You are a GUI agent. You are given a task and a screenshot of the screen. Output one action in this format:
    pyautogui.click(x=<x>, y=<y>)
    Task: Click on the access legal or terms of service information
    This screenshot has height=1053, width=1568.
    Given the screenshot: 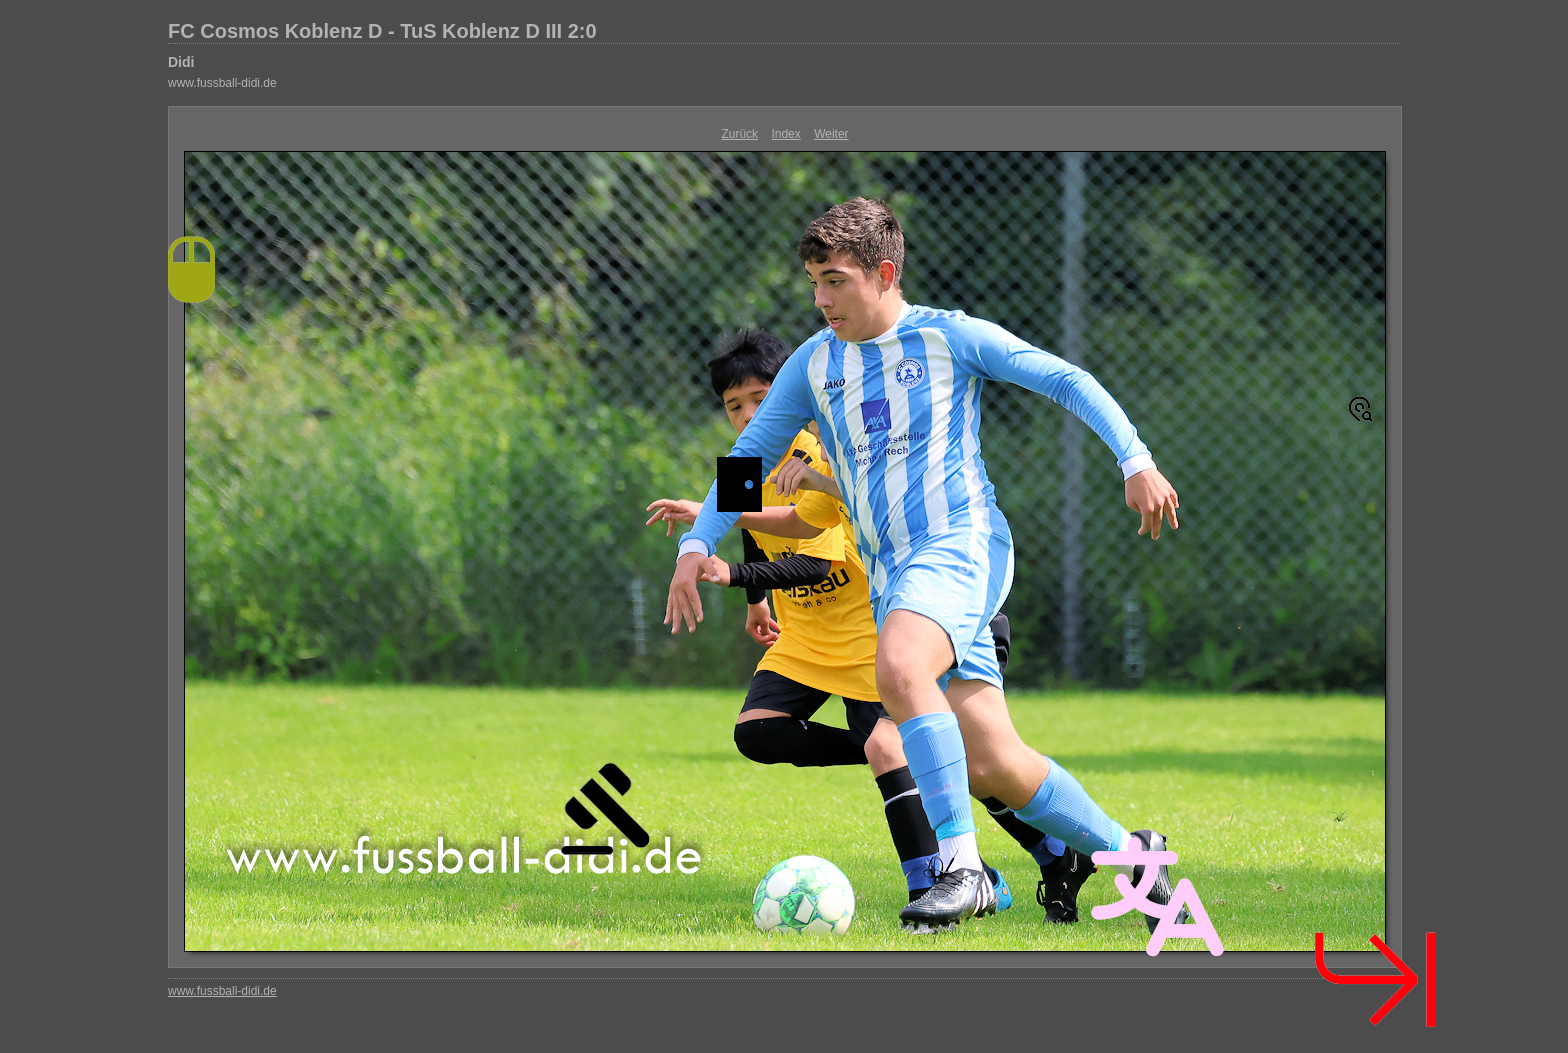 What is the action you would take?
    pyautogui.click(x=609, y=807)
    